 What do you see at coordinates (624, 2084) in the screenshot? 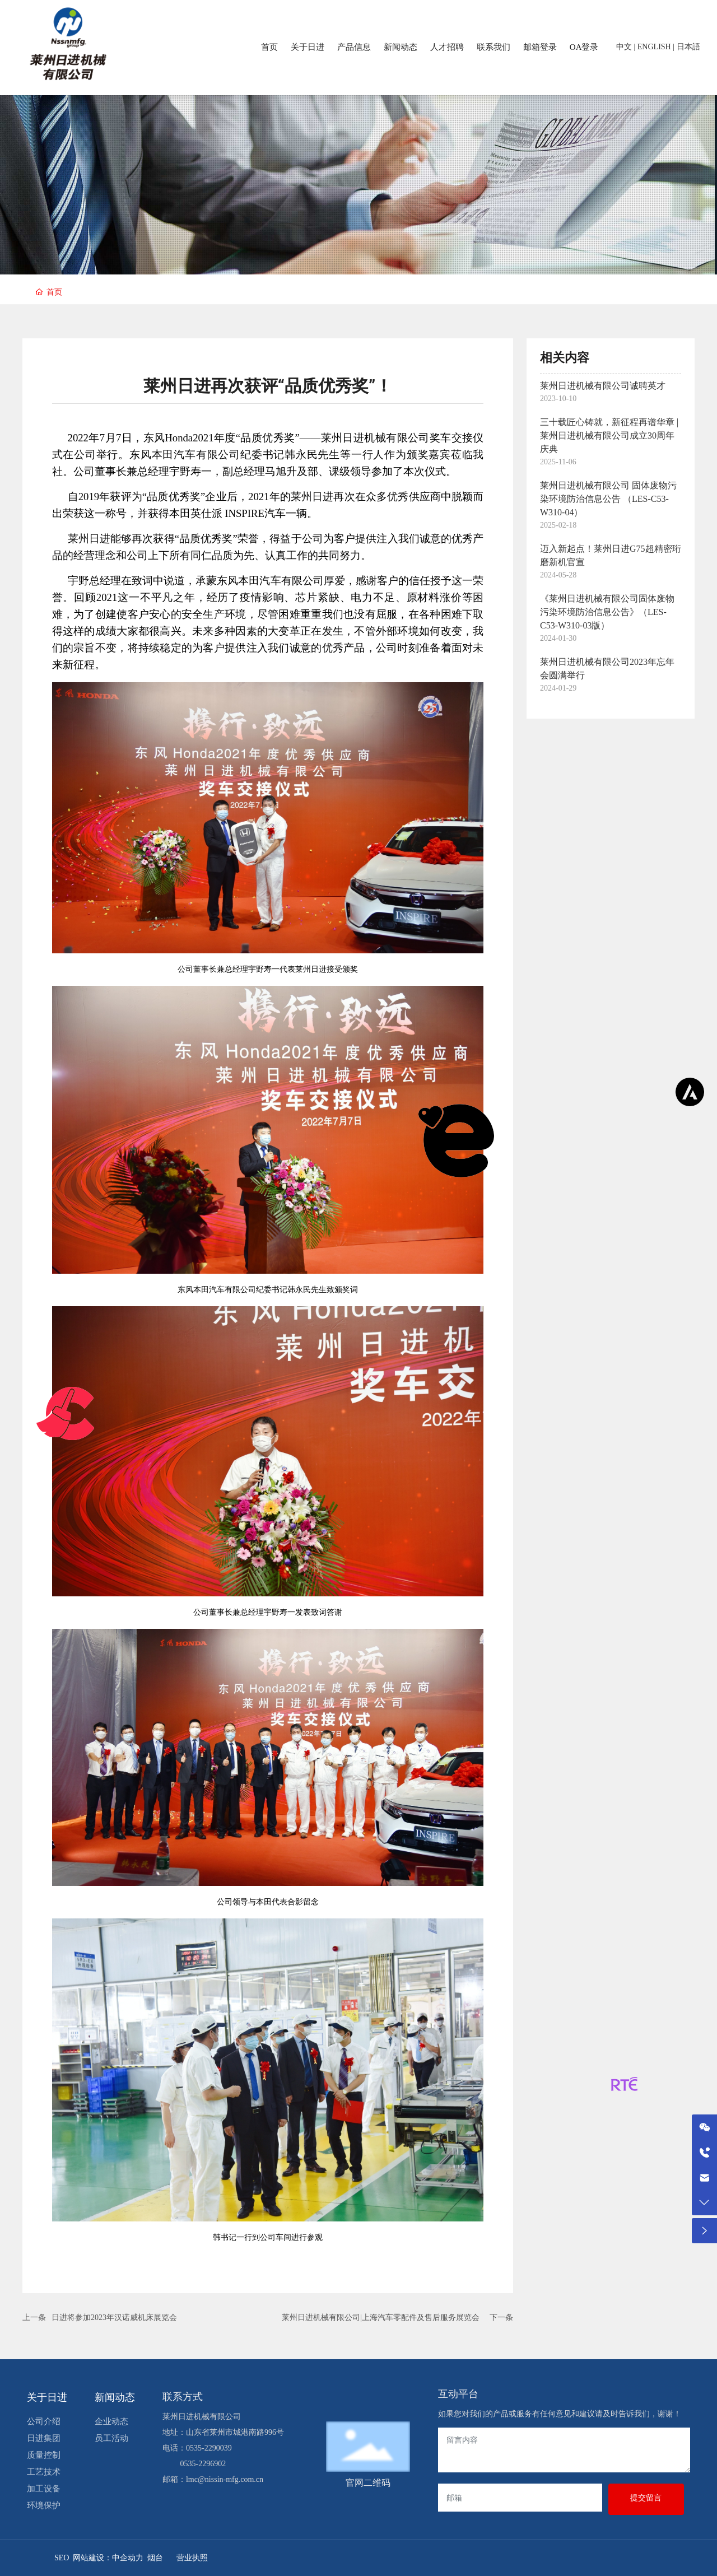
I see `RTÉ (Raidió Teilifís Éireann) Irish public broadcaster logo` at bounding box center [624, 2084].